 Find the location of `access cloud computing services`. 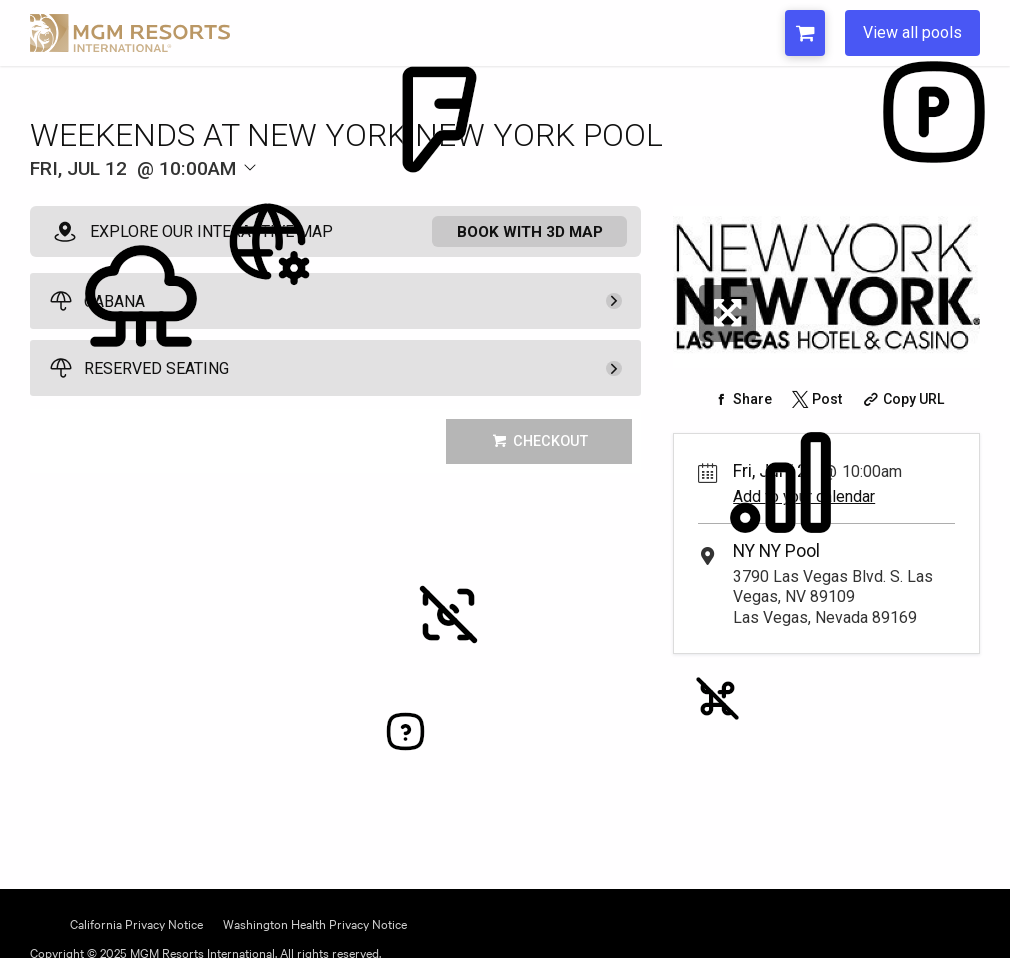

access cloud computing services is located at coordinates (141, 296).